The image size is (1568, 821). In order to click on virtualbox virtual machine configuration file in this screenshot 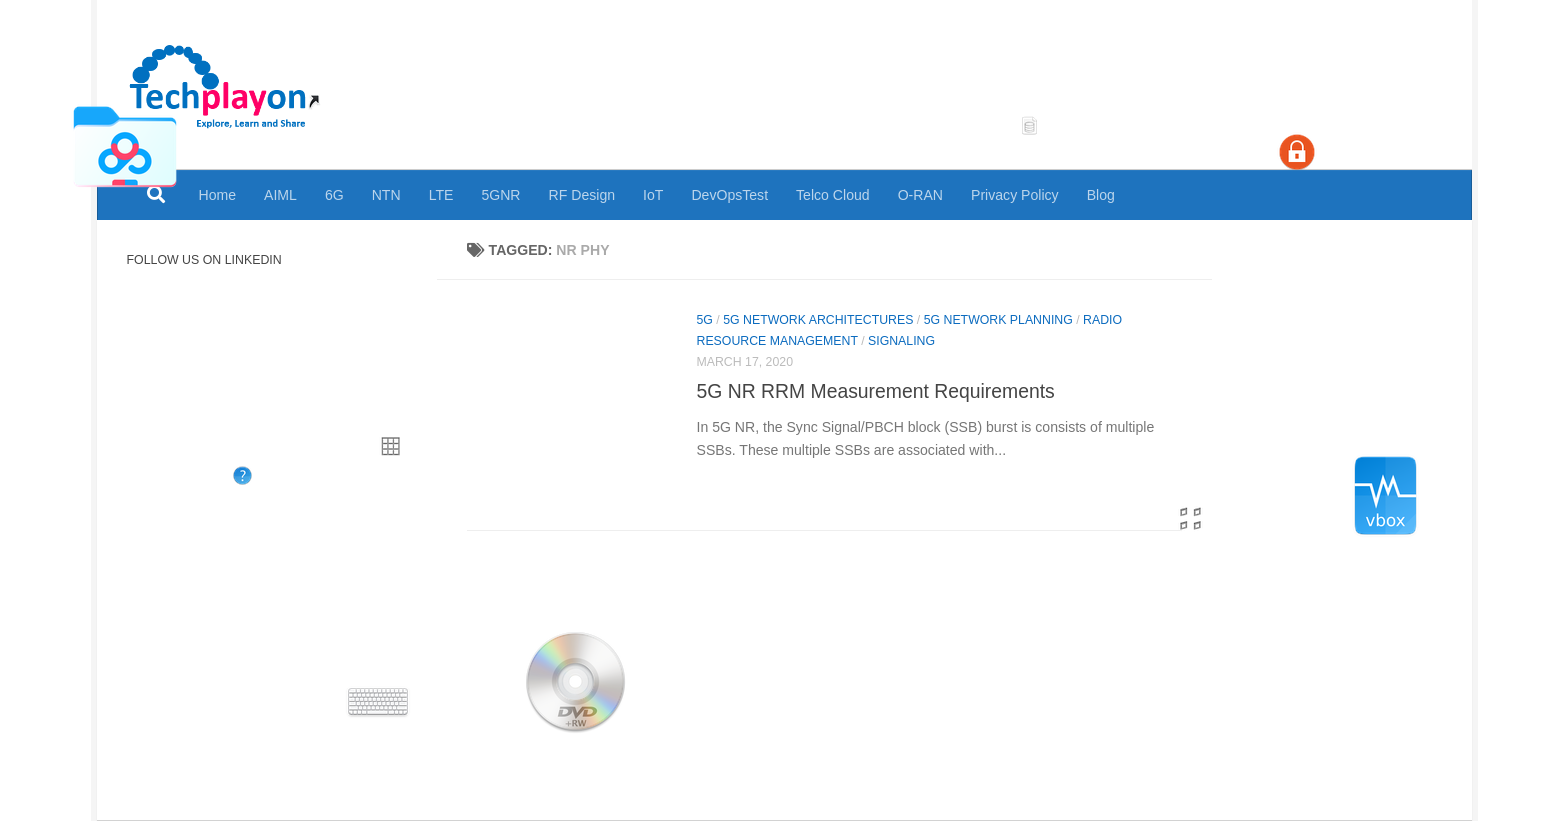, I will do `click(1385, 495)`.